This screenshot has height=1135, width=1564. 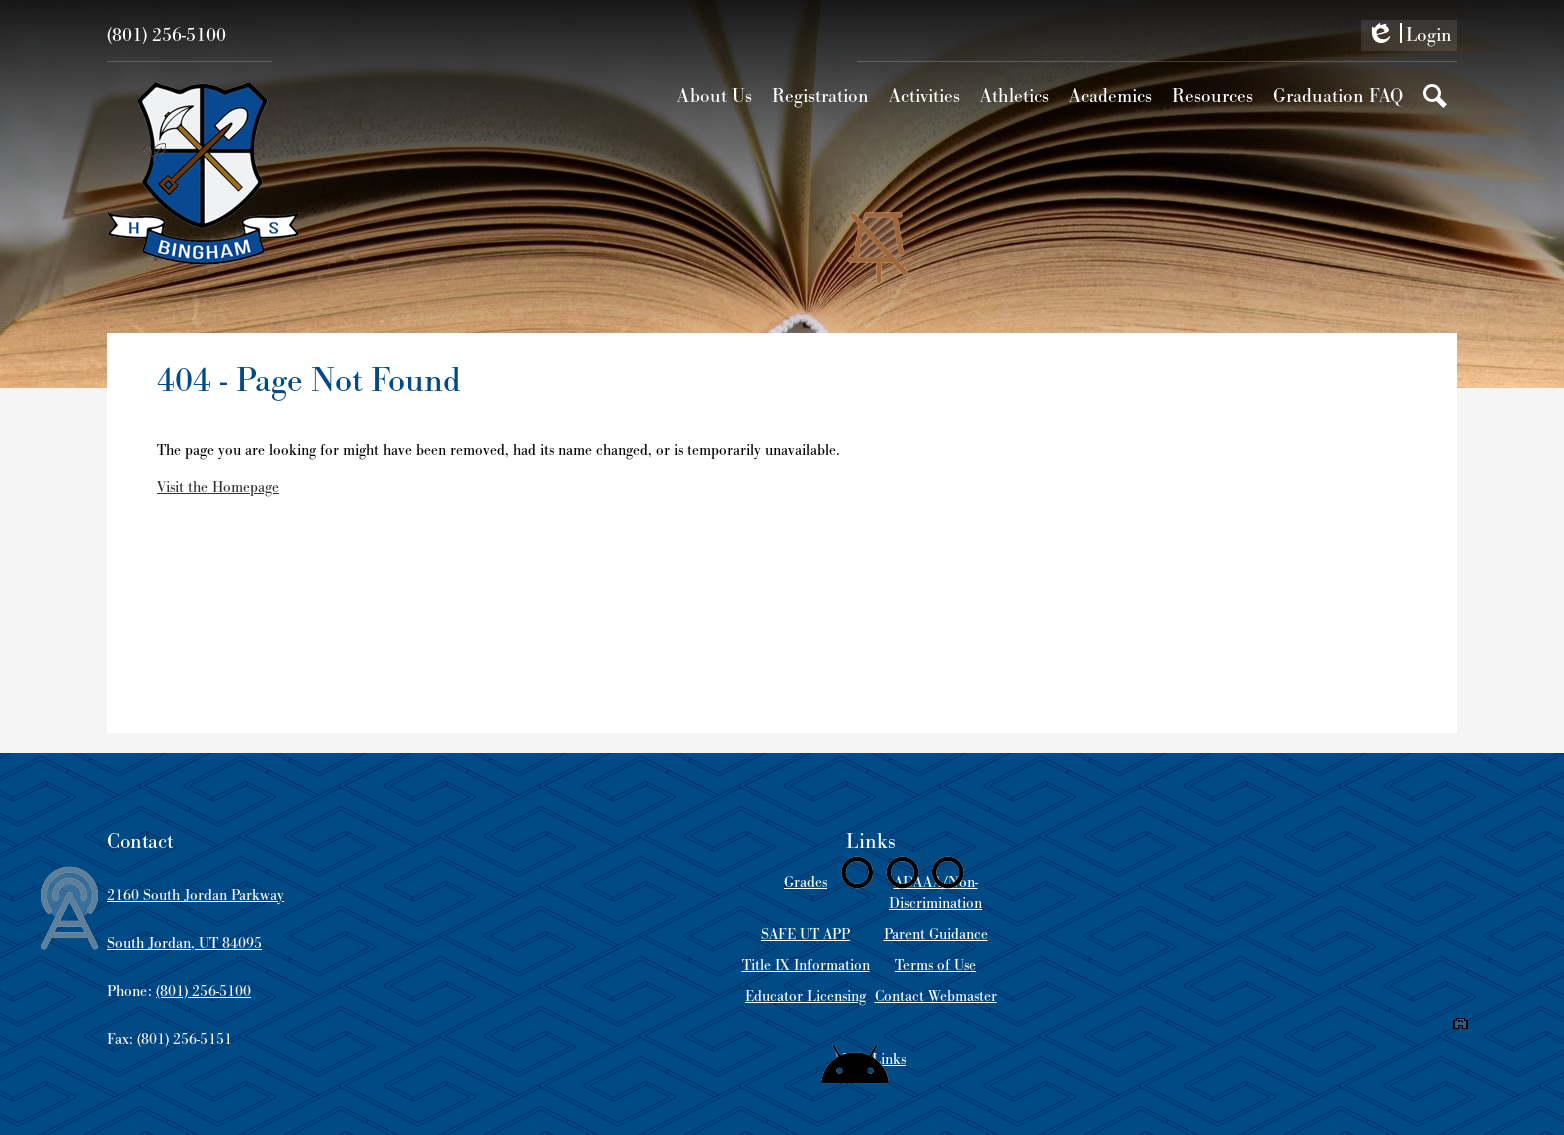 What do you see at coordinates (154, 151) in the screenshot?
I see `access plant care or gardening features` at bounding box center [154, 151].